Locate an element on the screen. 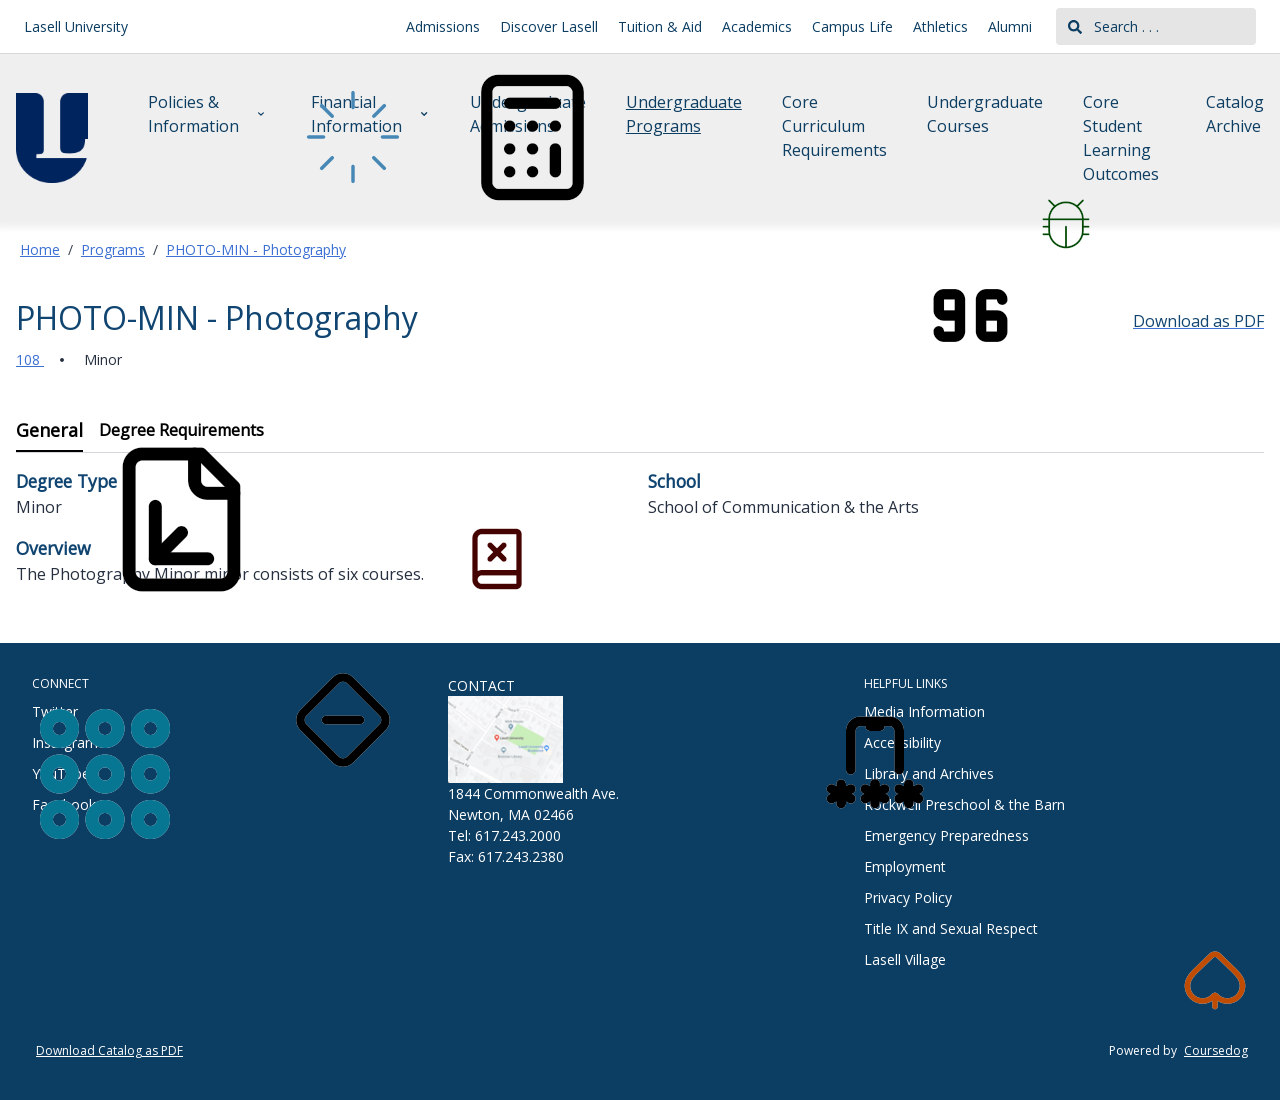 The image size is (1280, 1100). remove an item from favorites or premium collection is located at coordinates (343, 720).